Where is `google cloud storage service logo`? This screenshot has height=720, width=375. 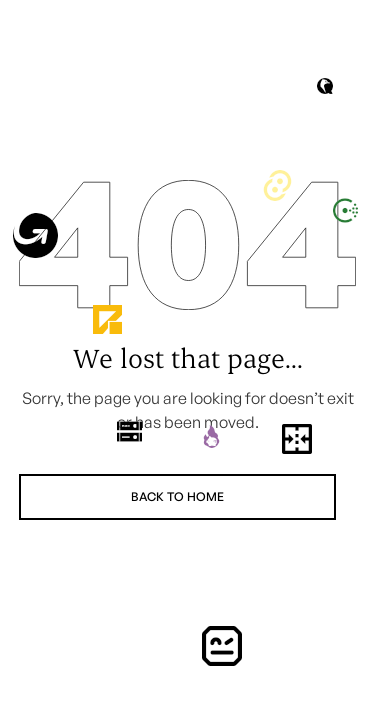 google cloud storage service logo is located at coordinates (129, 431).